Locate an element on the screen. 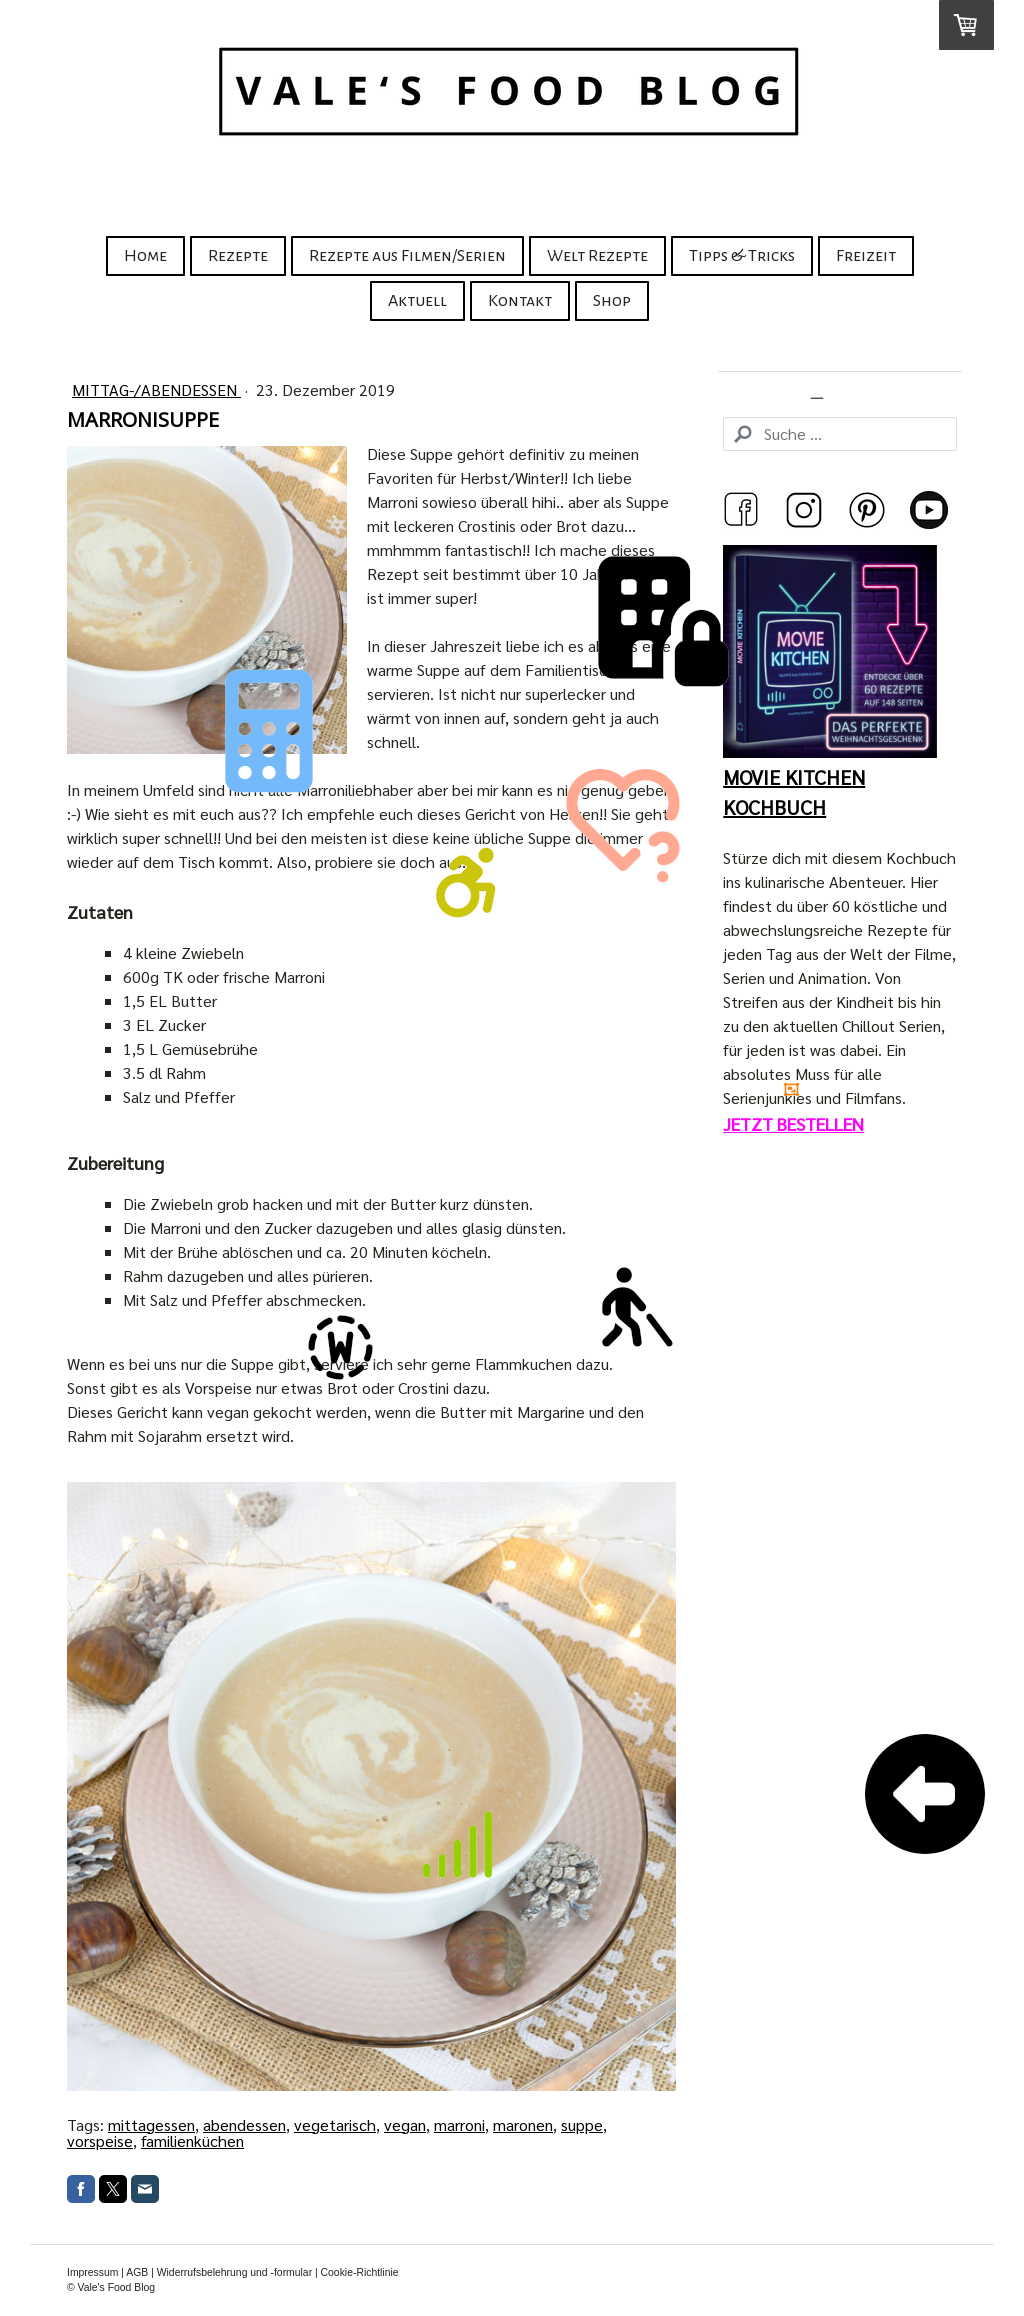 This screenshot has width=1024, height=2316. indicates a pending or in-progress word processor document is located at coordinates (340, 1347).